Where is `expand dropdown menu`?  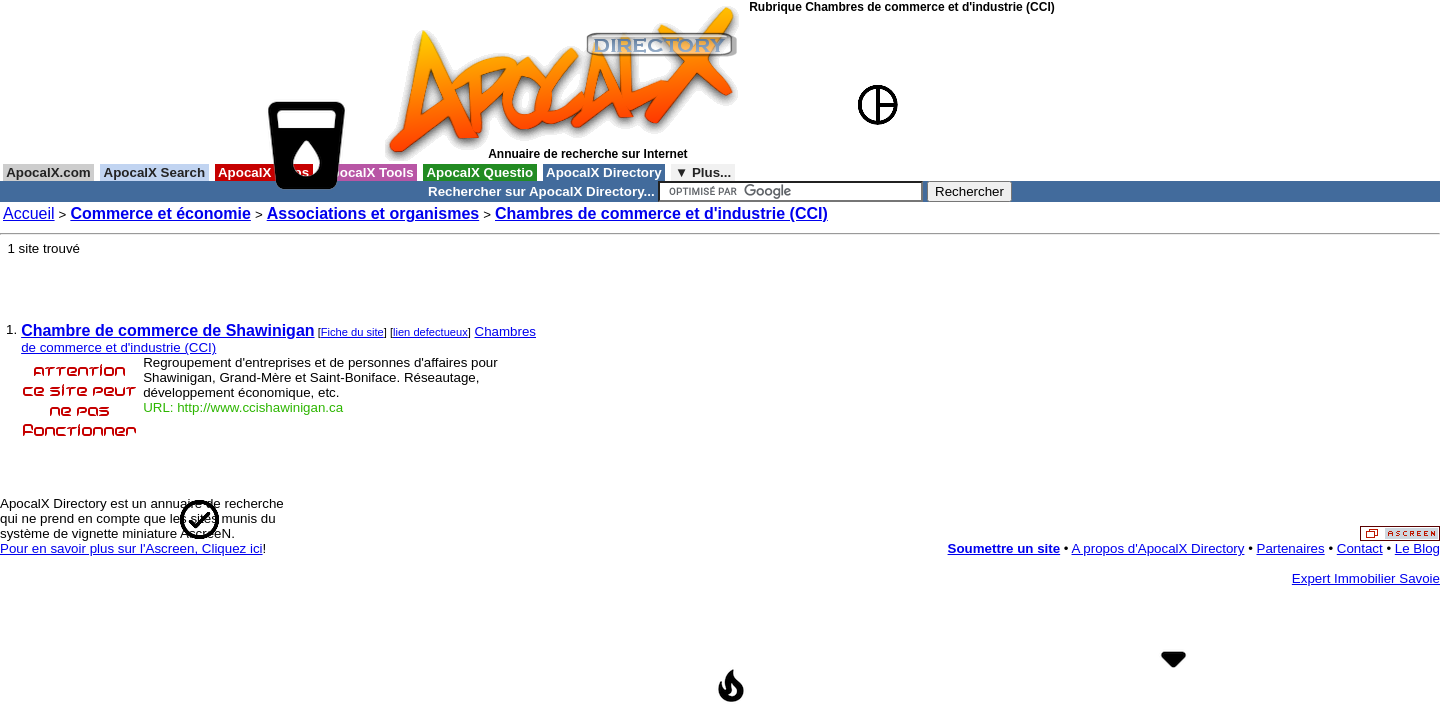
expand dropdown menu is located at coordinates (1173, 658).